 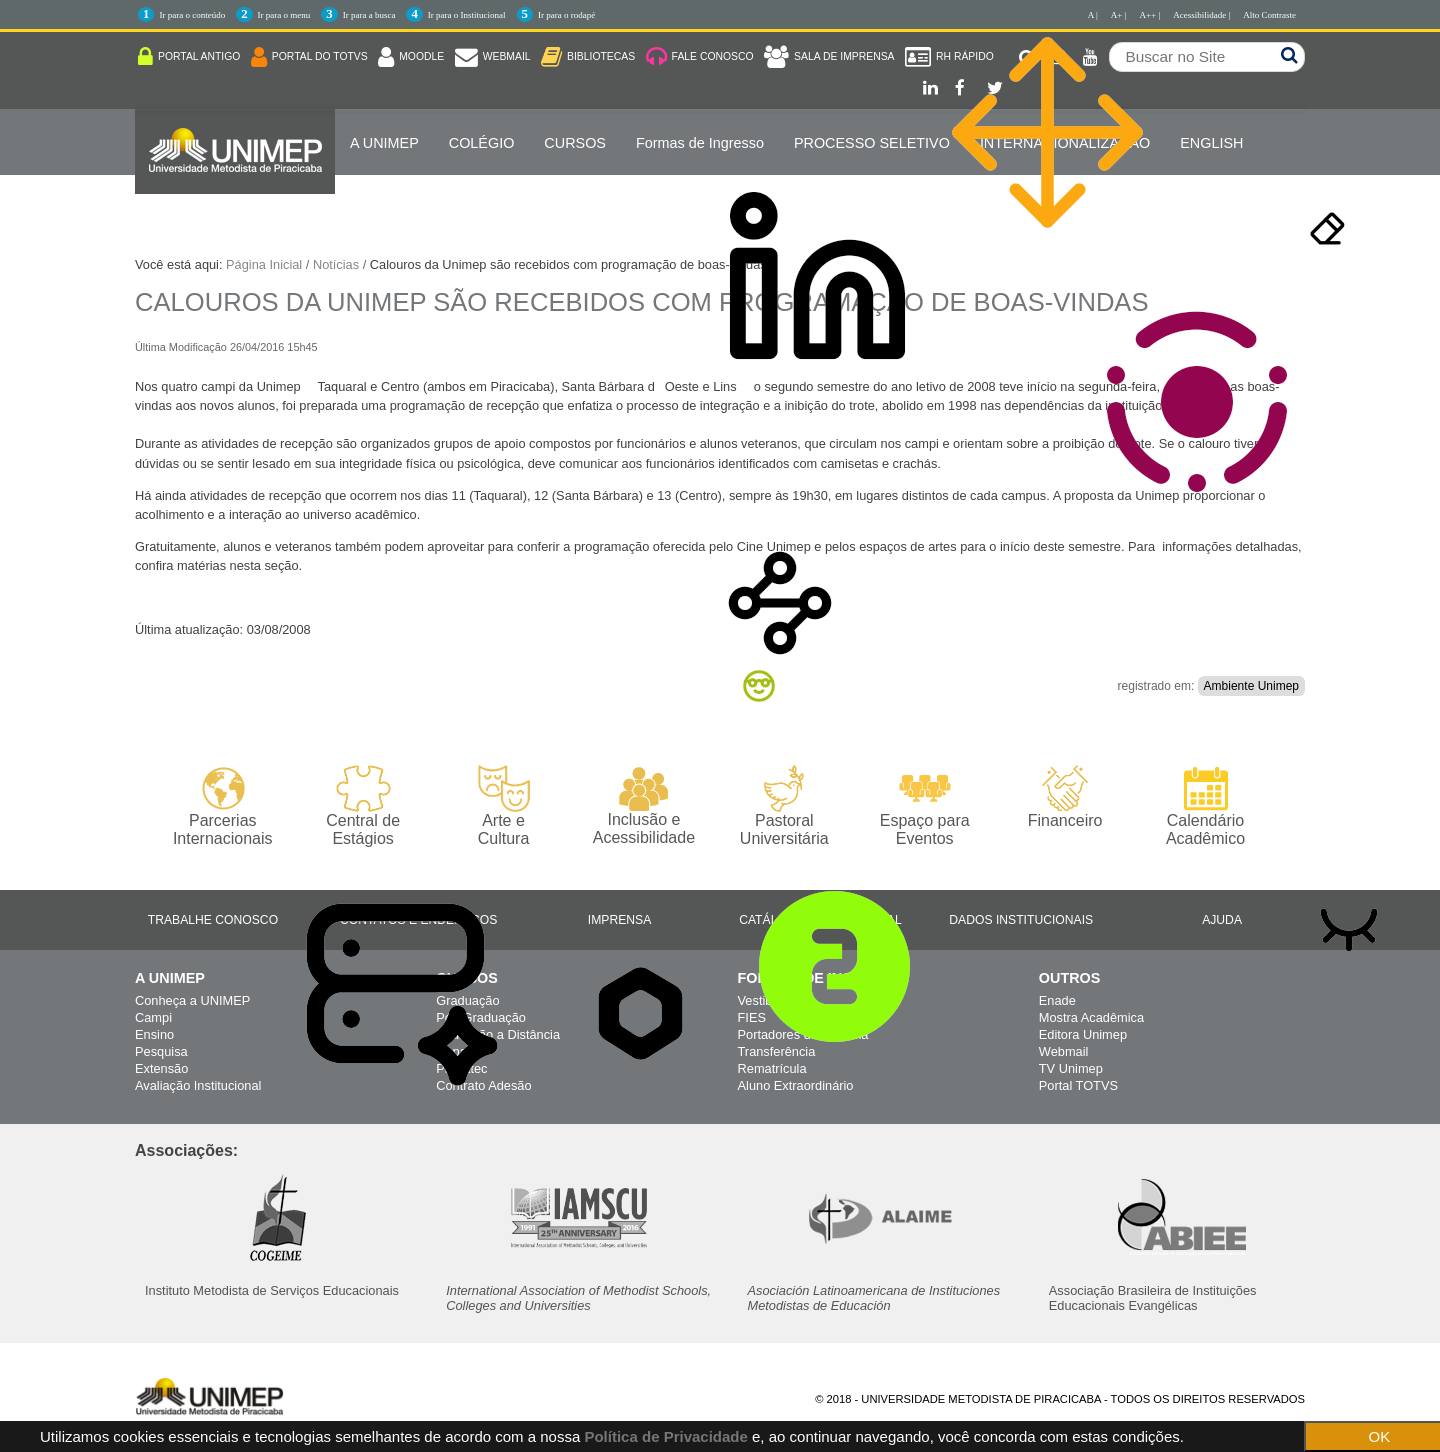 What do you see at coordinates (1349, 926) in the screenshot?
I see `hide password or sensitive content` at bounding box center [1349, 926].